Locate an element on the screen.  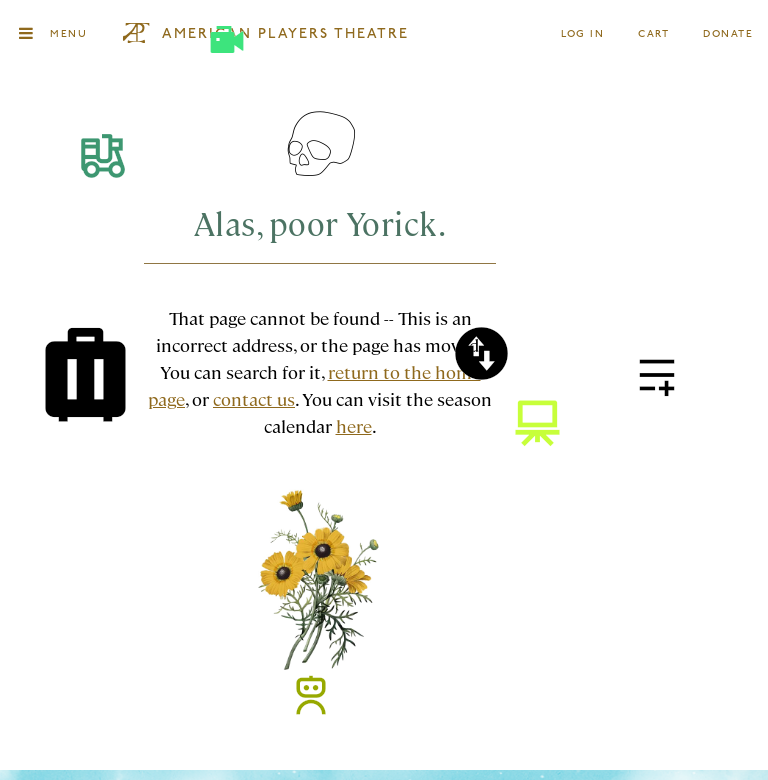
add a new menu item is located at coordinates (657, 375).